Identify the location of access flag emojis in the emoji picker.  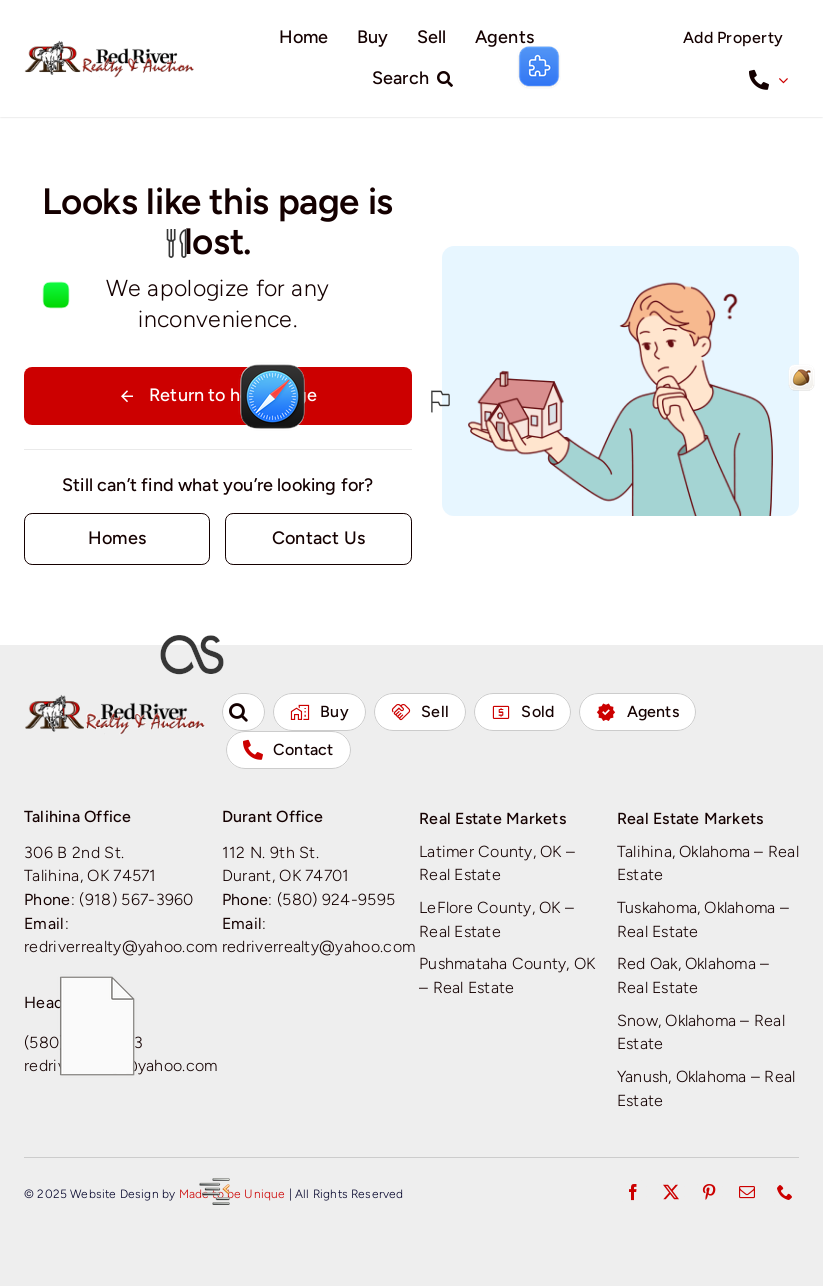
(440, 401).